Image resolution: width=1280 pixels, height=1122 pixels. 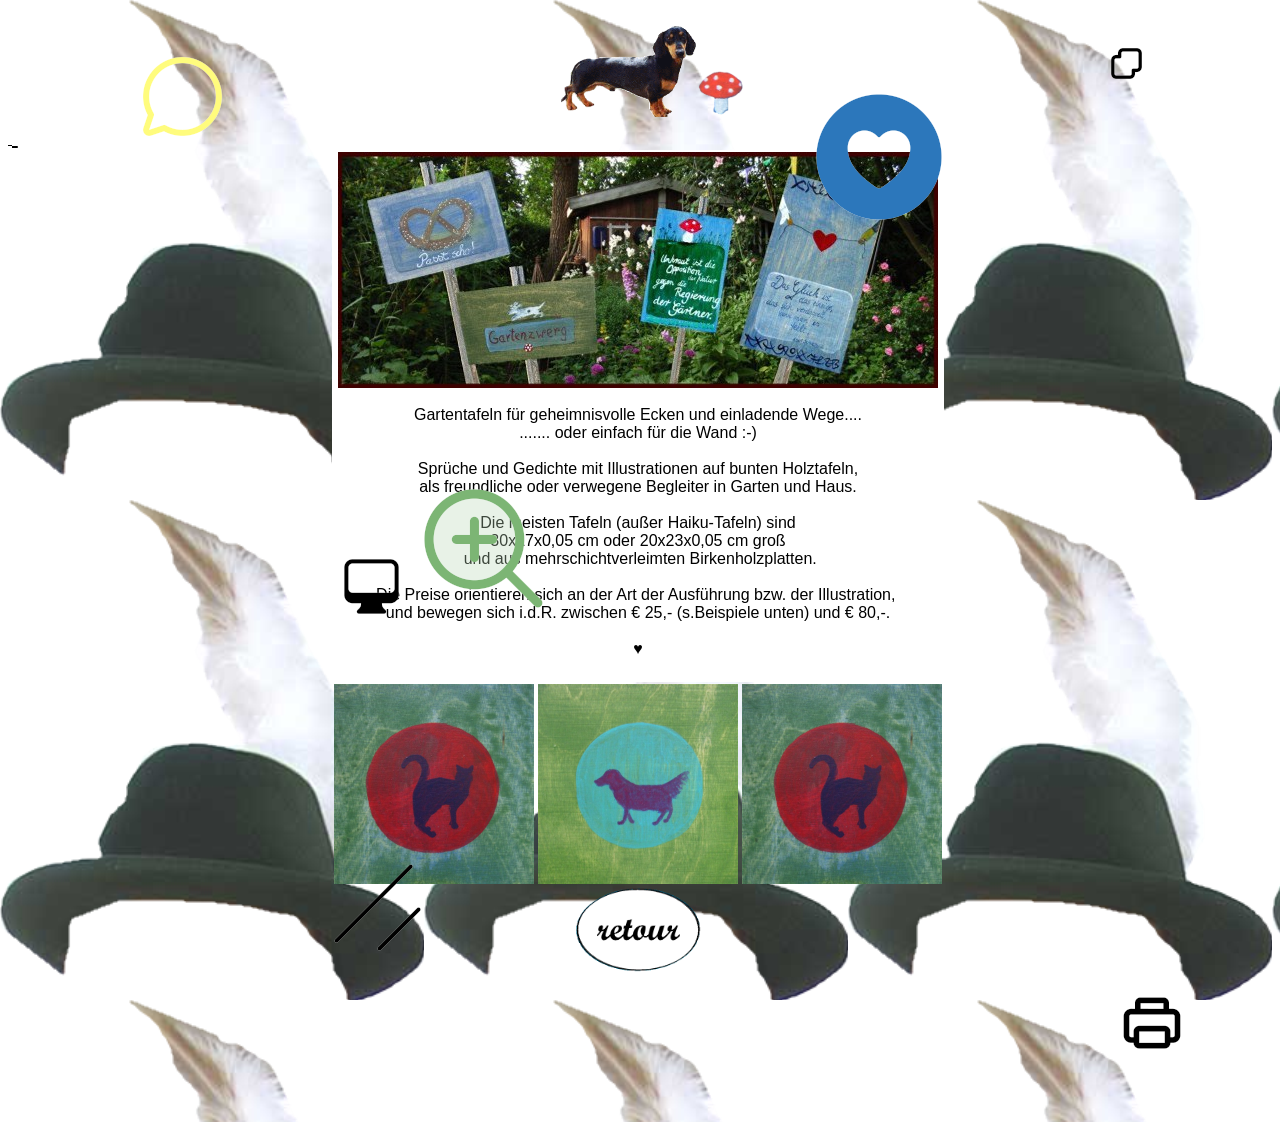 What do you see at coordinates (379, 909) in the screenshot?
I see `indicates signal strength or connectivity level` at bounding box center [379, 909].